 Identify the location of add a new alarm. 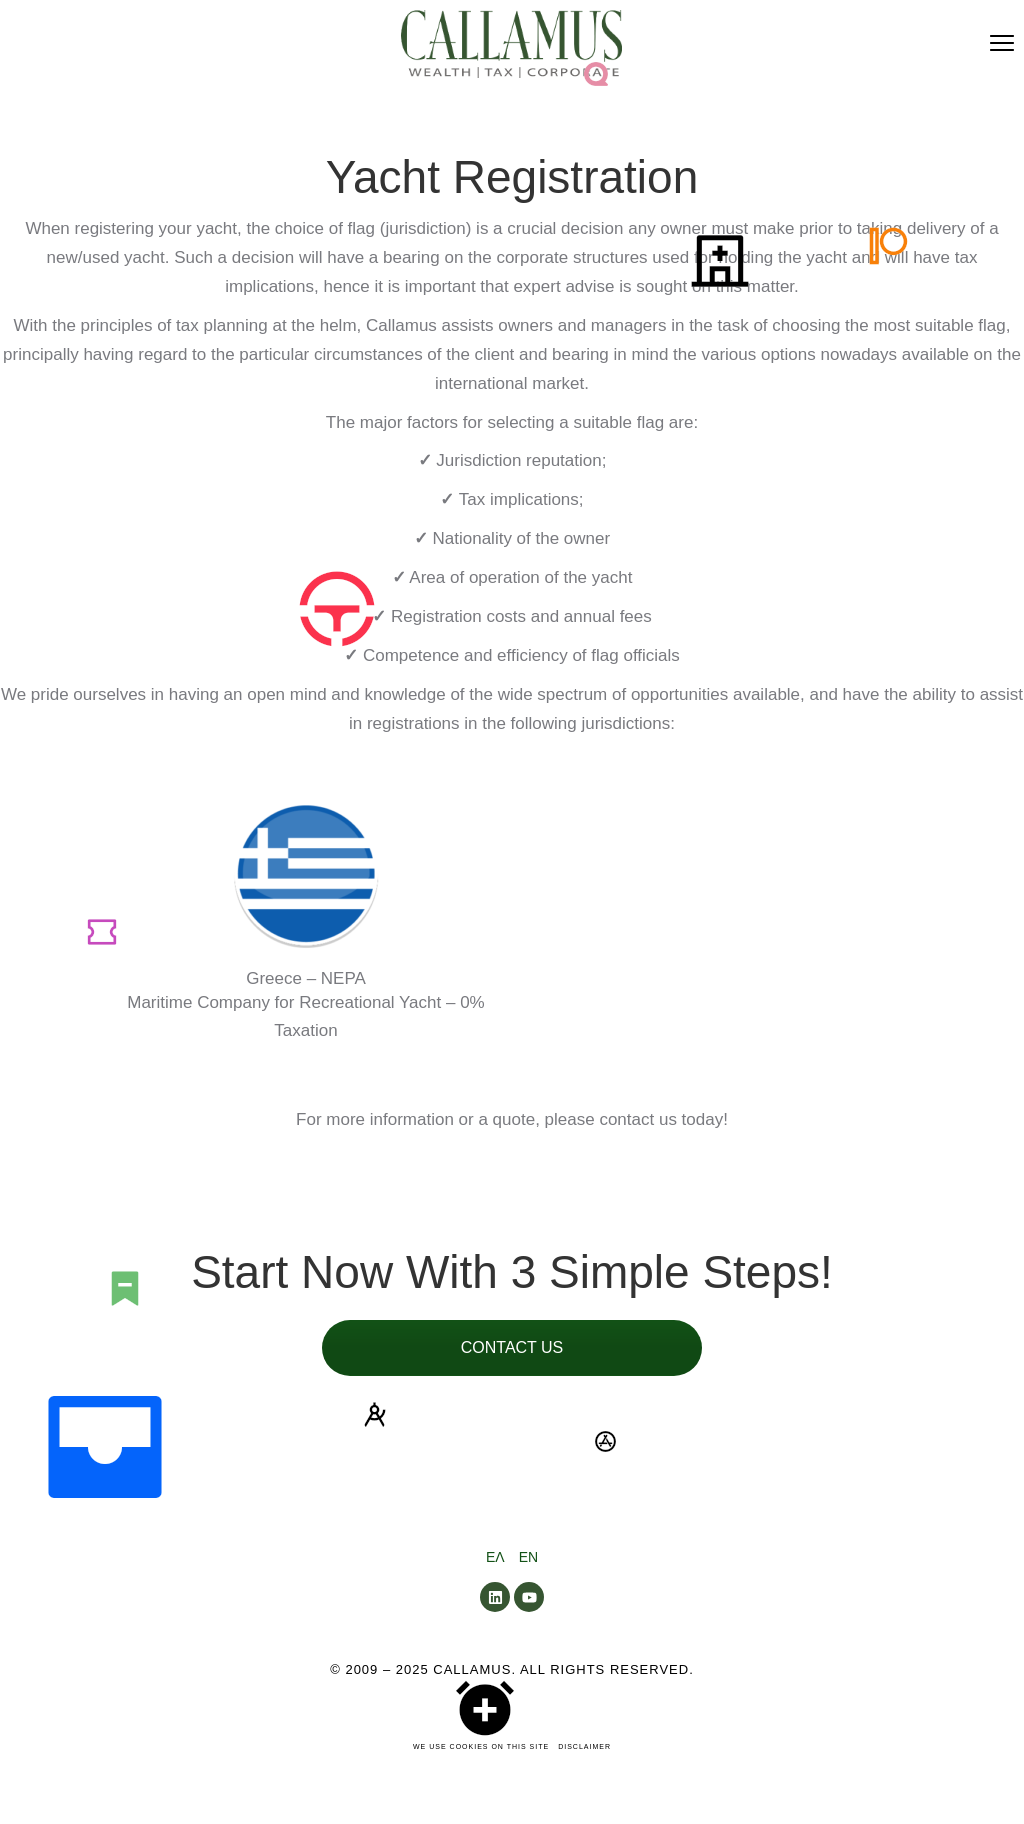
(485, 1707).